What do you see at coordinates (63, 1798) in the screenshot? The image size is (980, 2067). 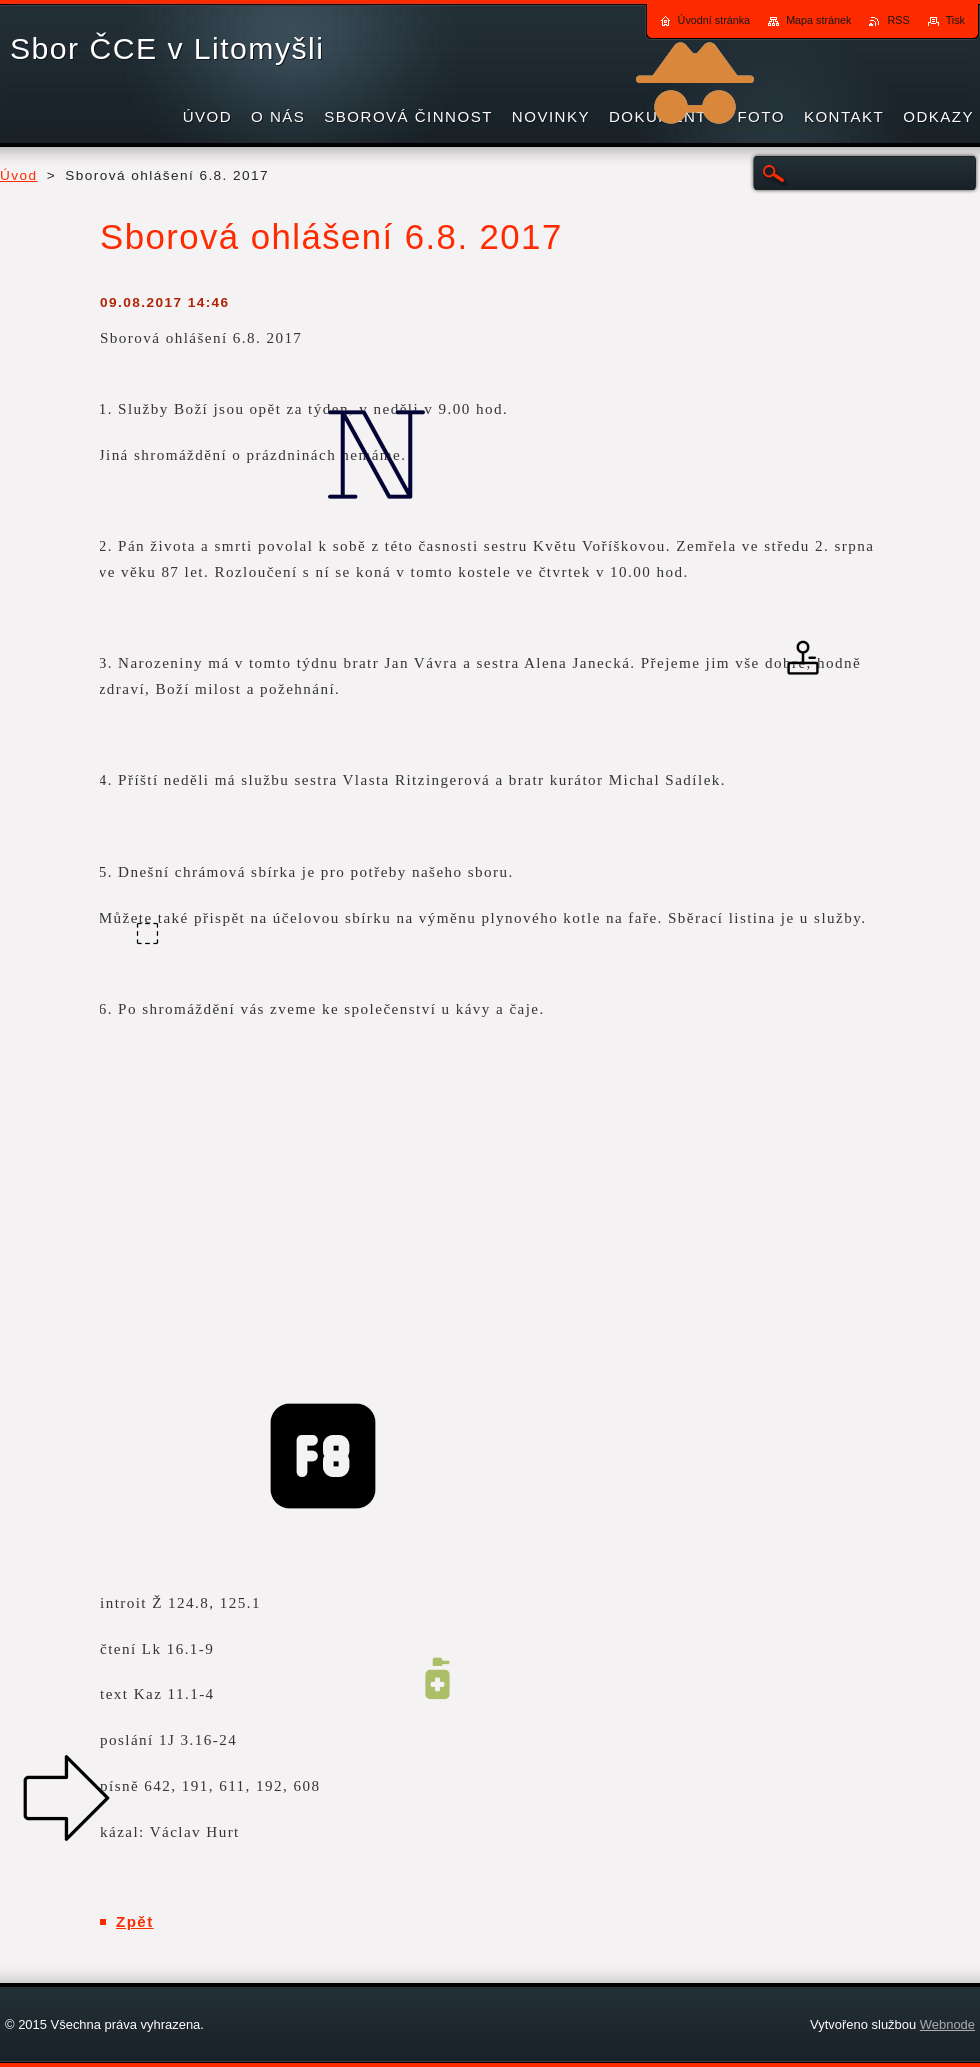 I see `go forward or proceed to the next step` at bounding box center [63, 1798].